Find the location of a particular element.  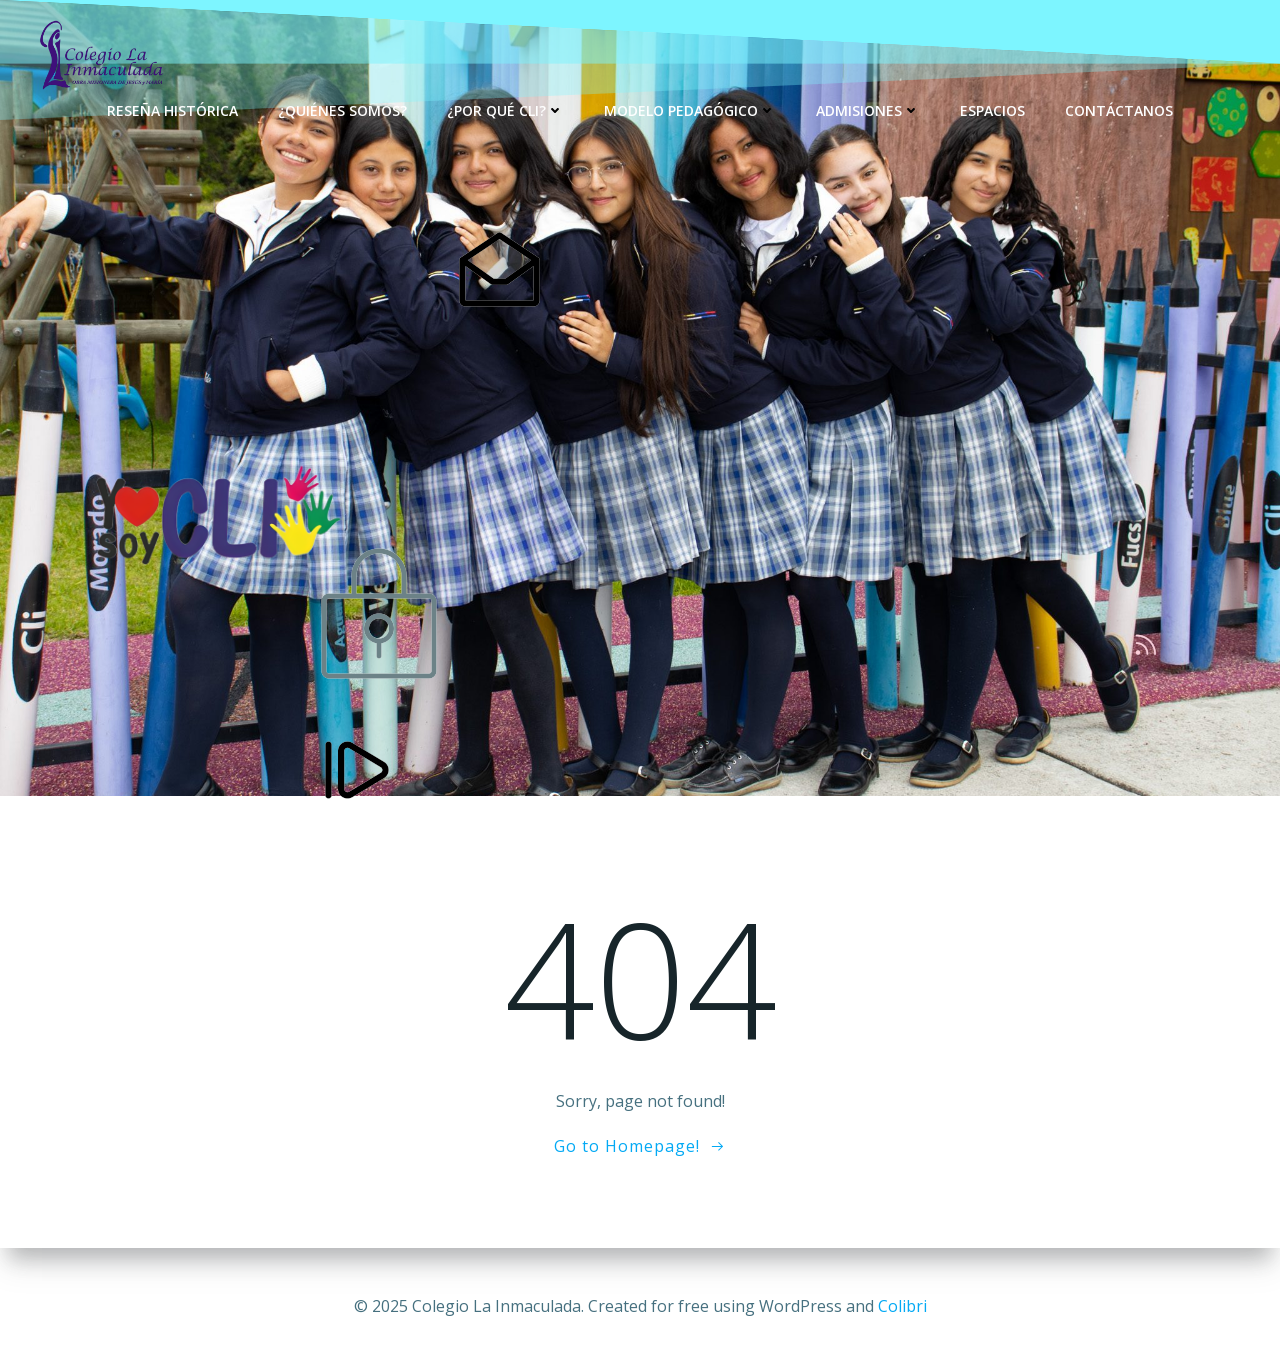

skip to the next track is located at coordinates (357, 770).